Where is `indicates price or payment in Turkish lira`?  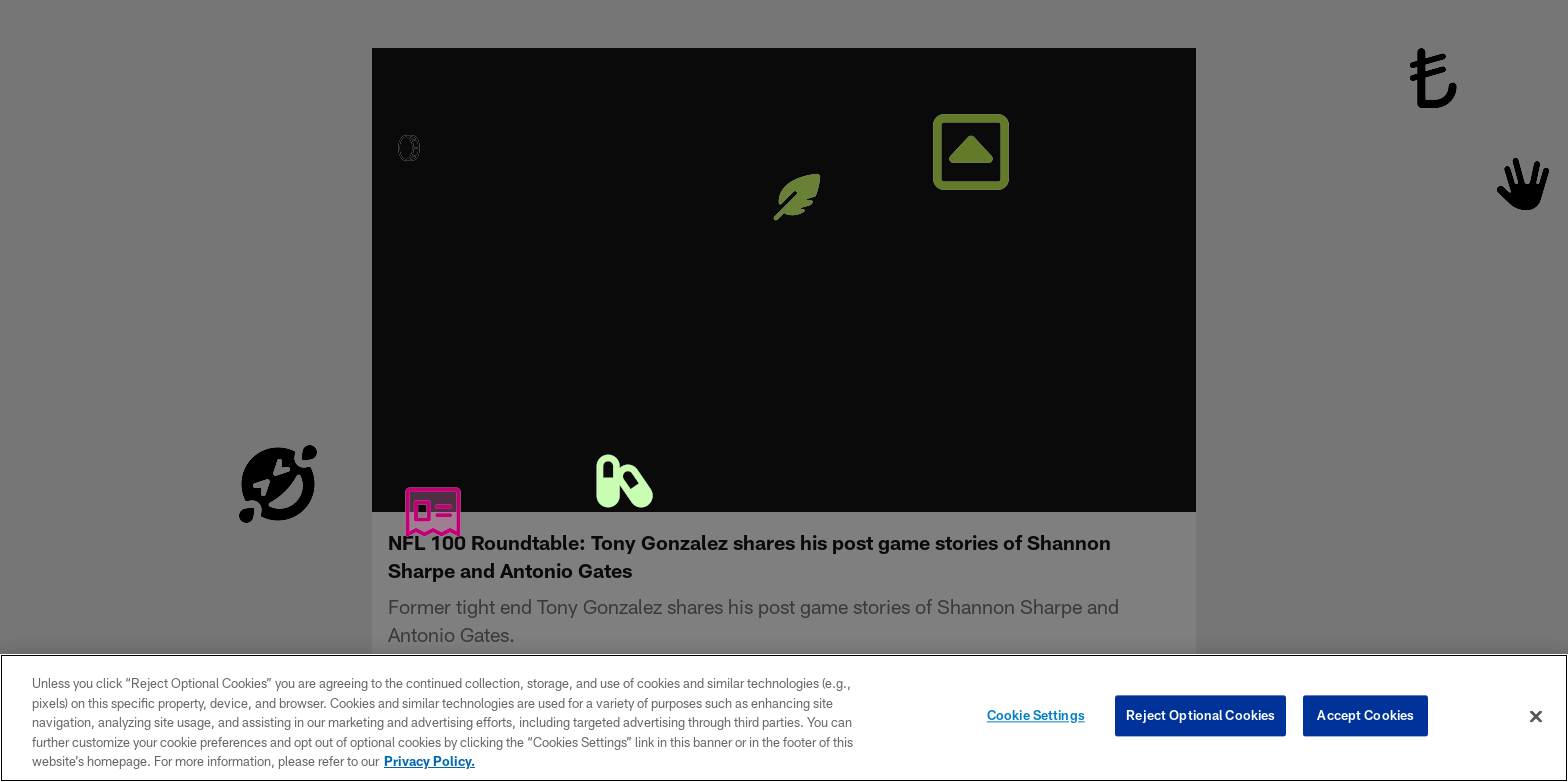 indicates price or payment in Turkish lira is located at coordinates (1430, 78).